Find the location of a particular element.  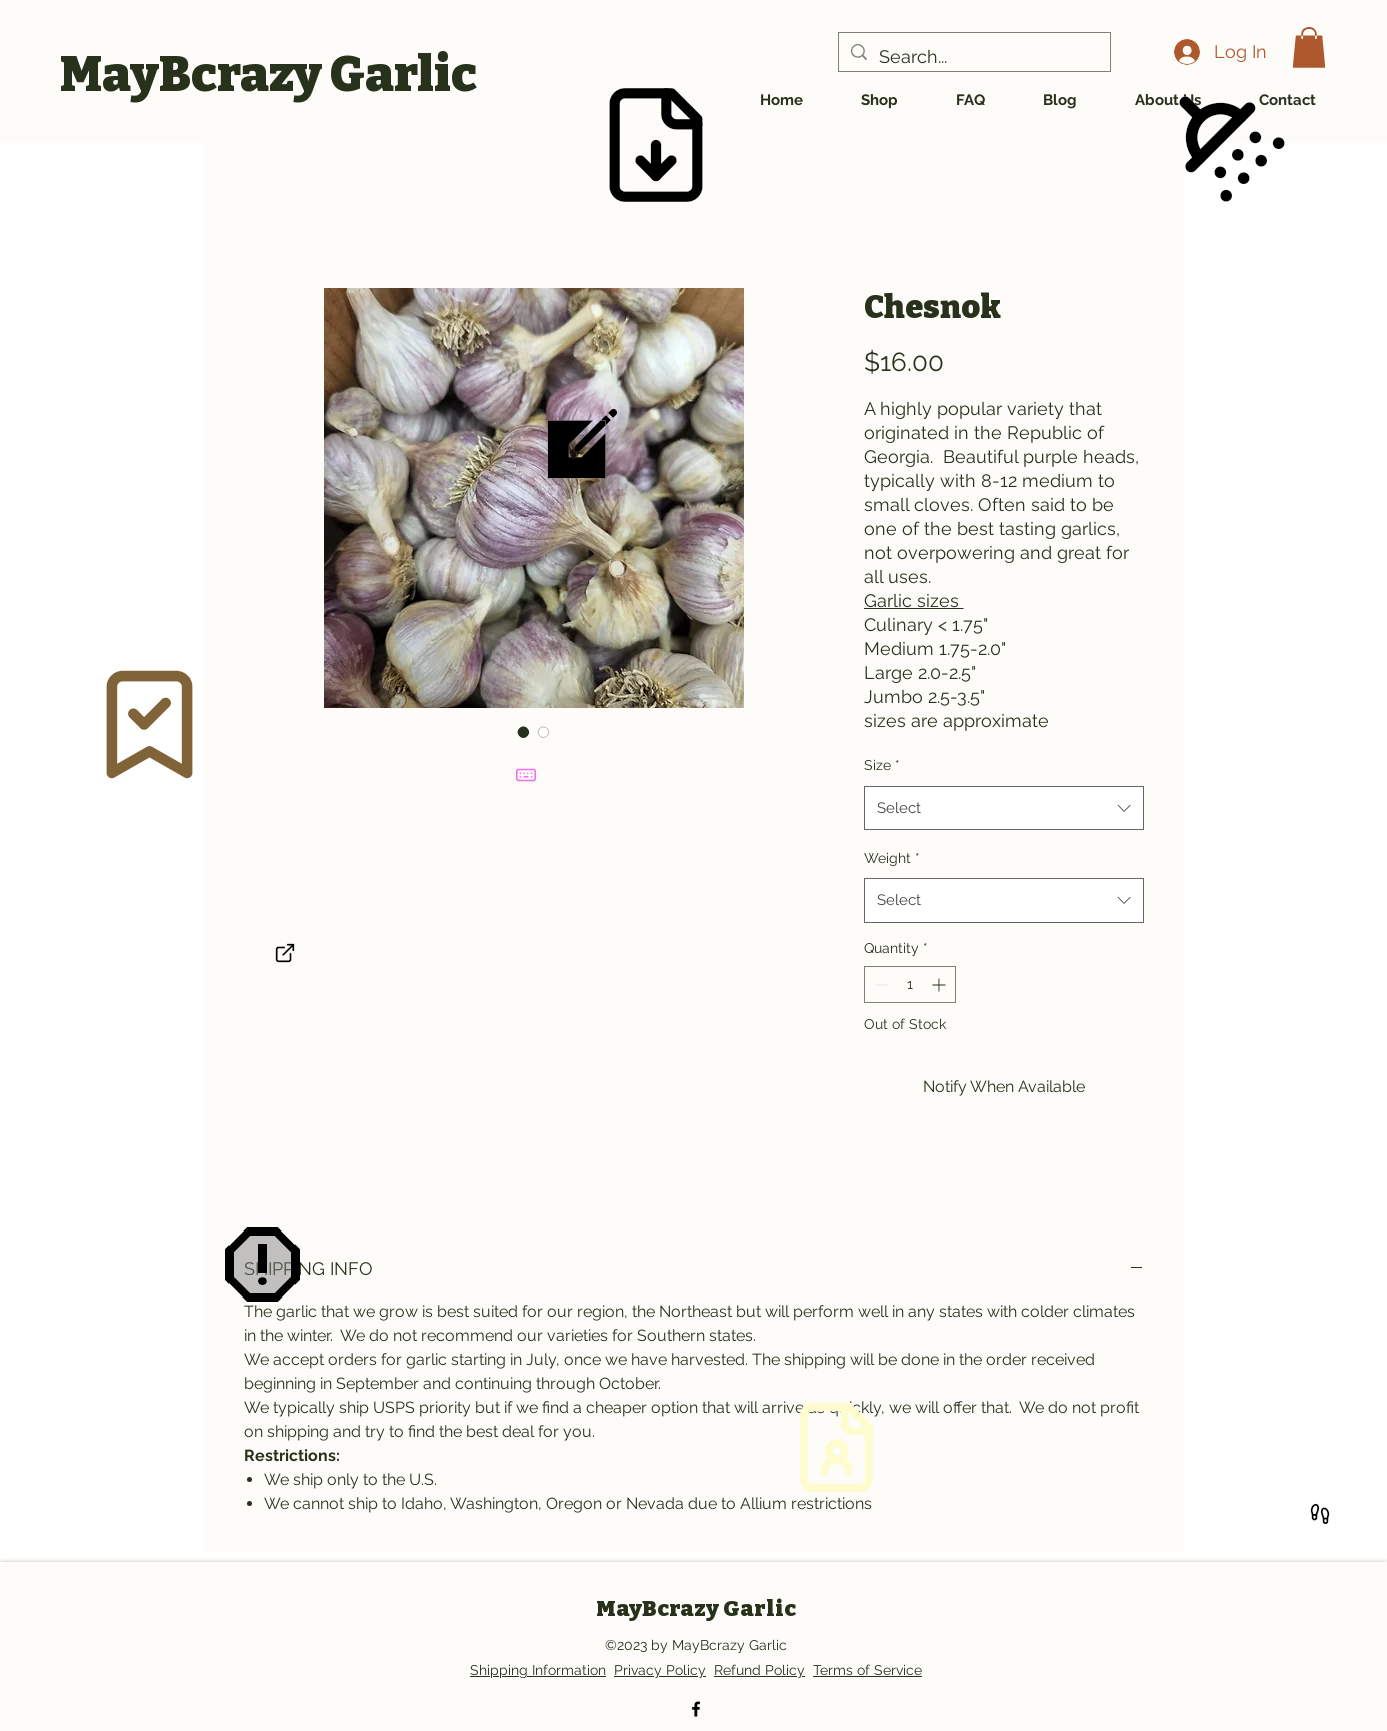

report inappropriate content or behavior is located at coordinates (262, 1264).